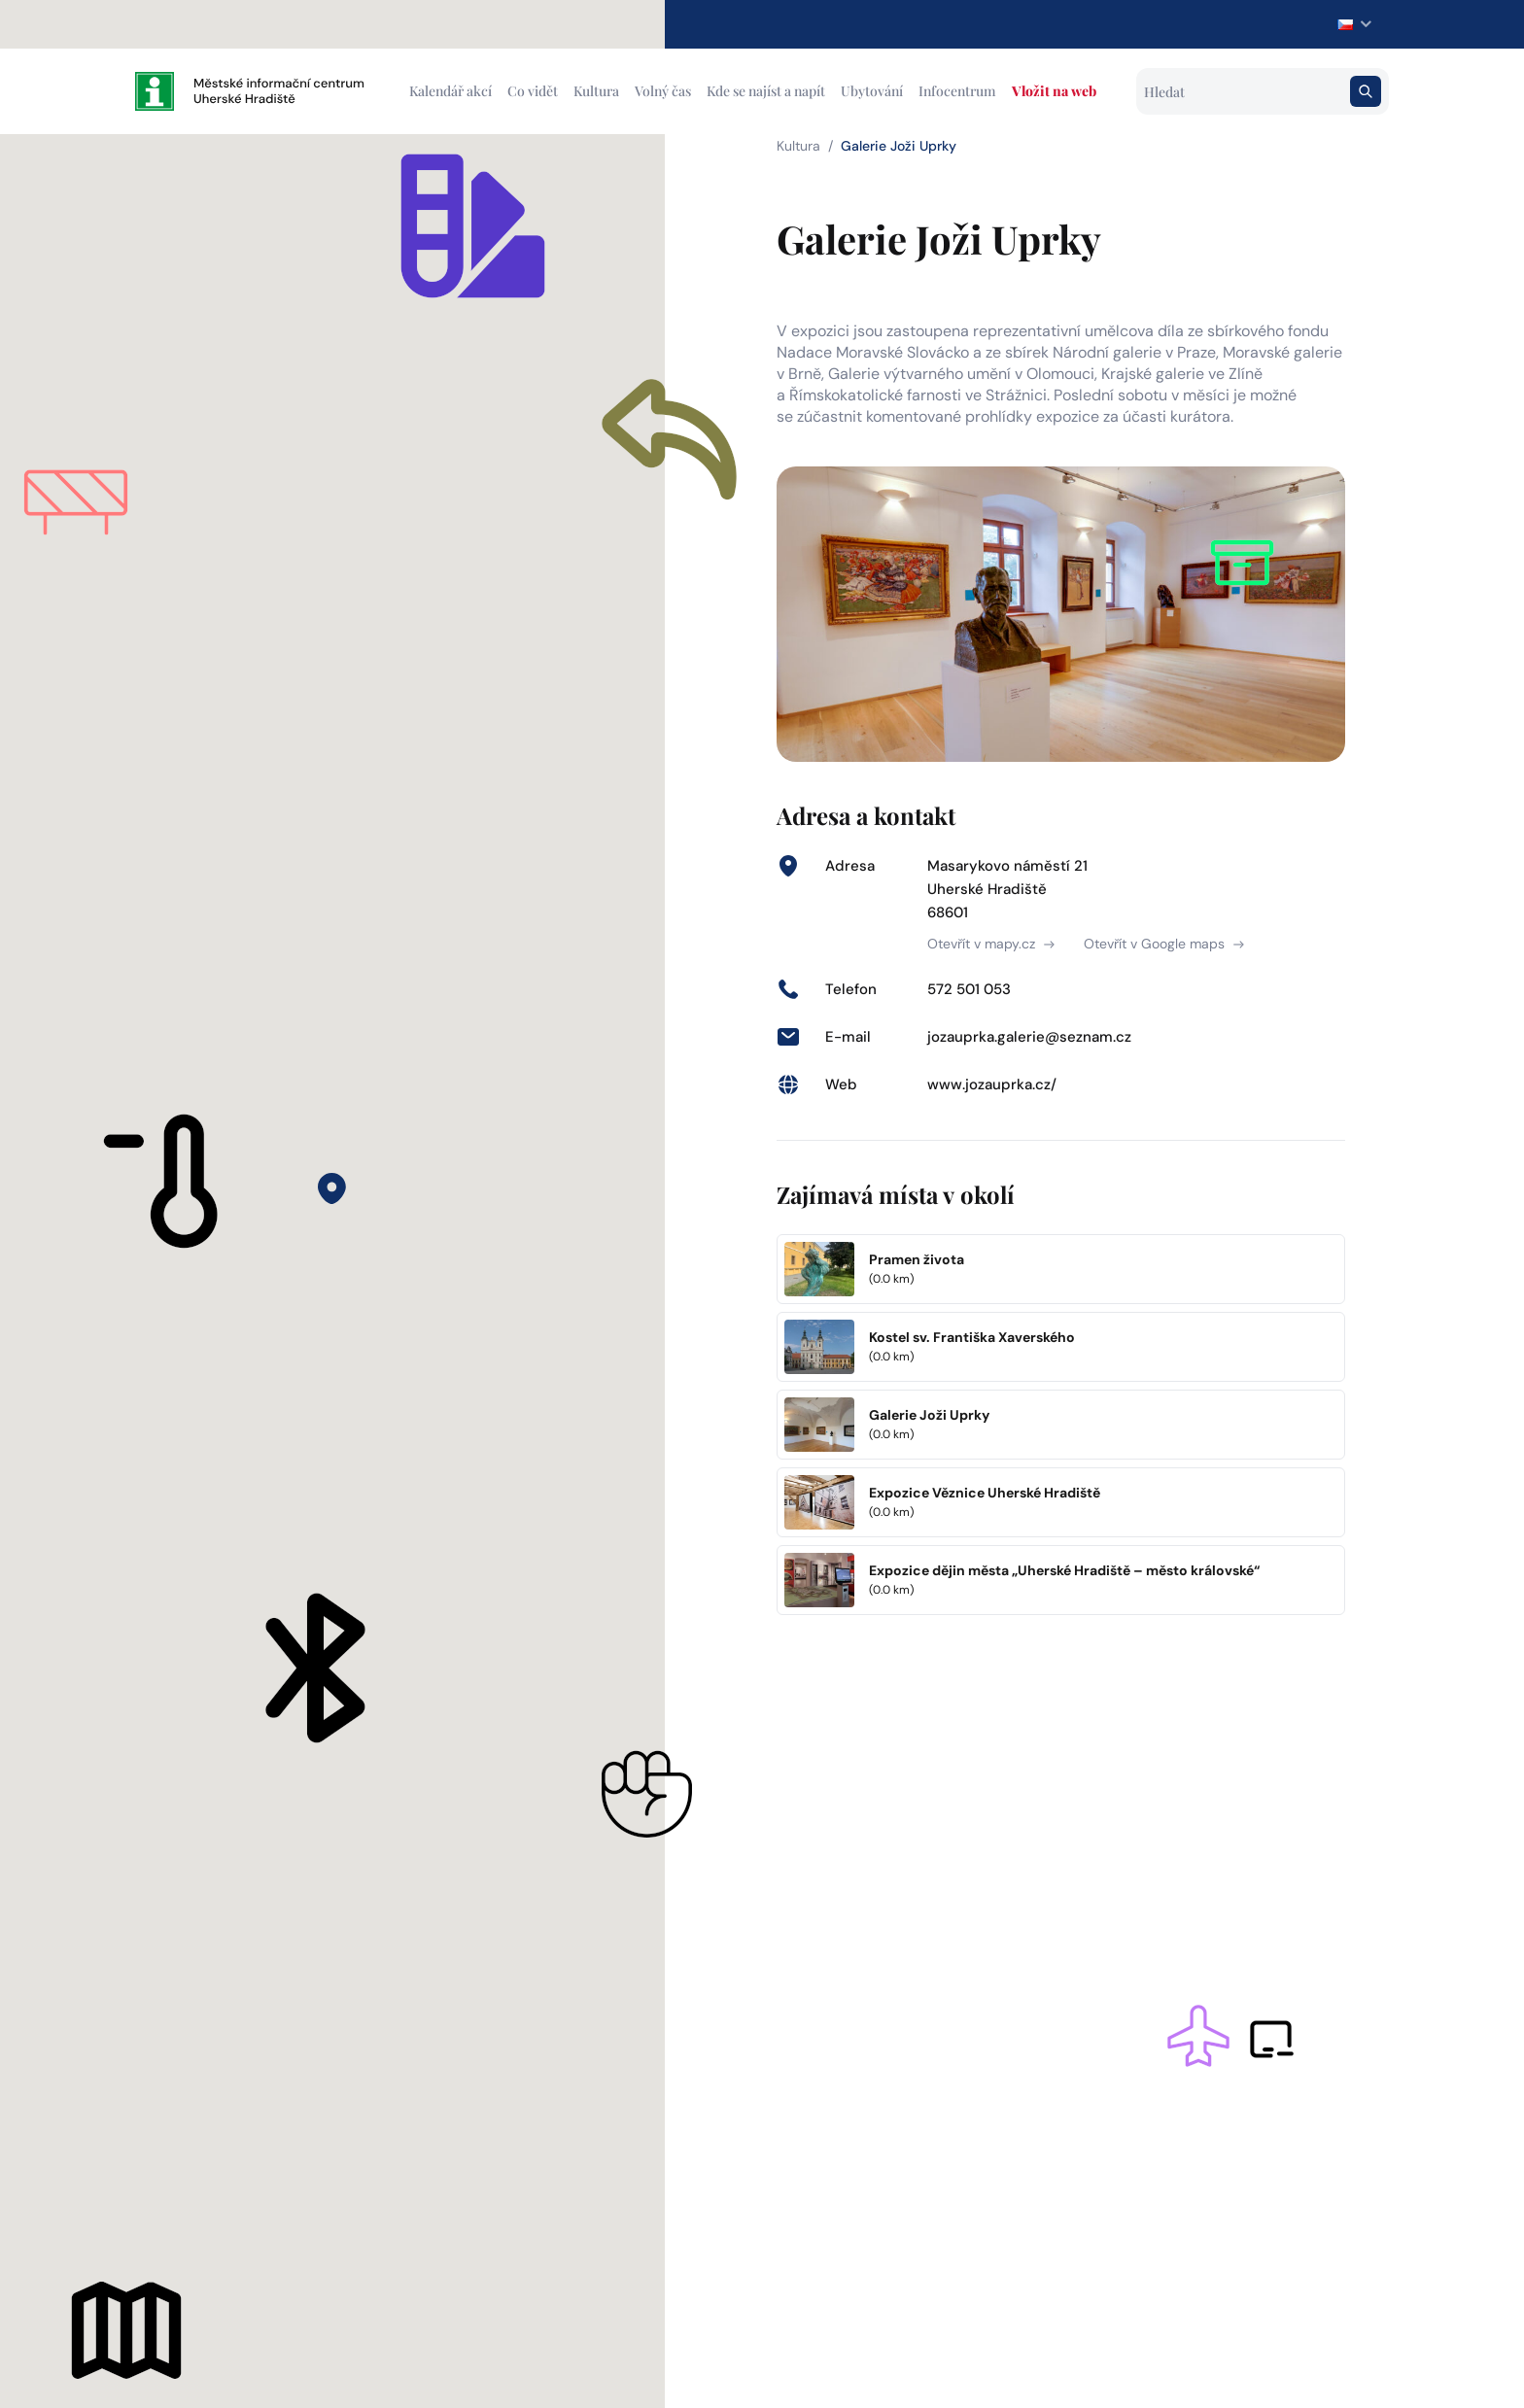 The width and height of the screenshot is (1524, 2408). I want to click on indicates a blocked or restricted area, so click(76, 499).